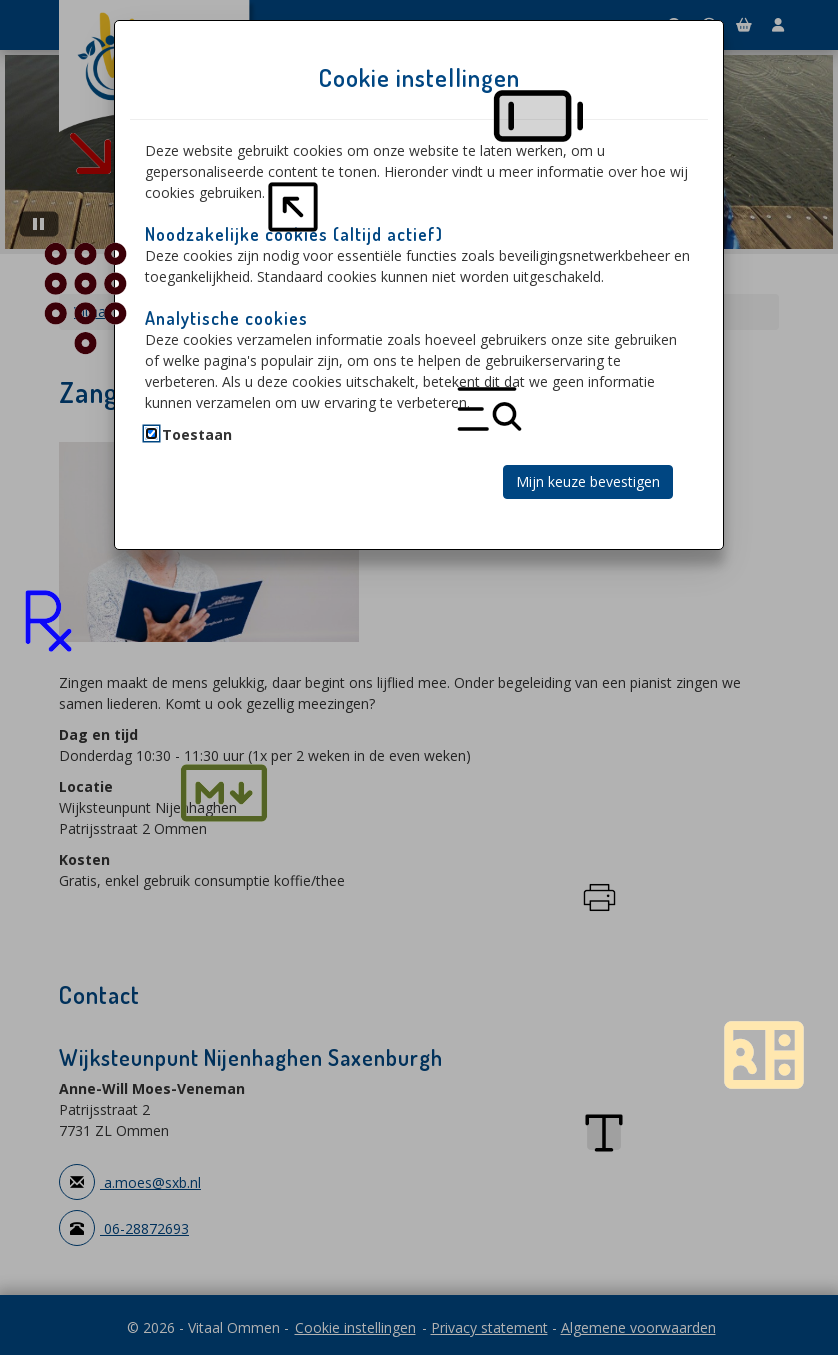  I want to click on open the phone dialer, so click(85, 298).